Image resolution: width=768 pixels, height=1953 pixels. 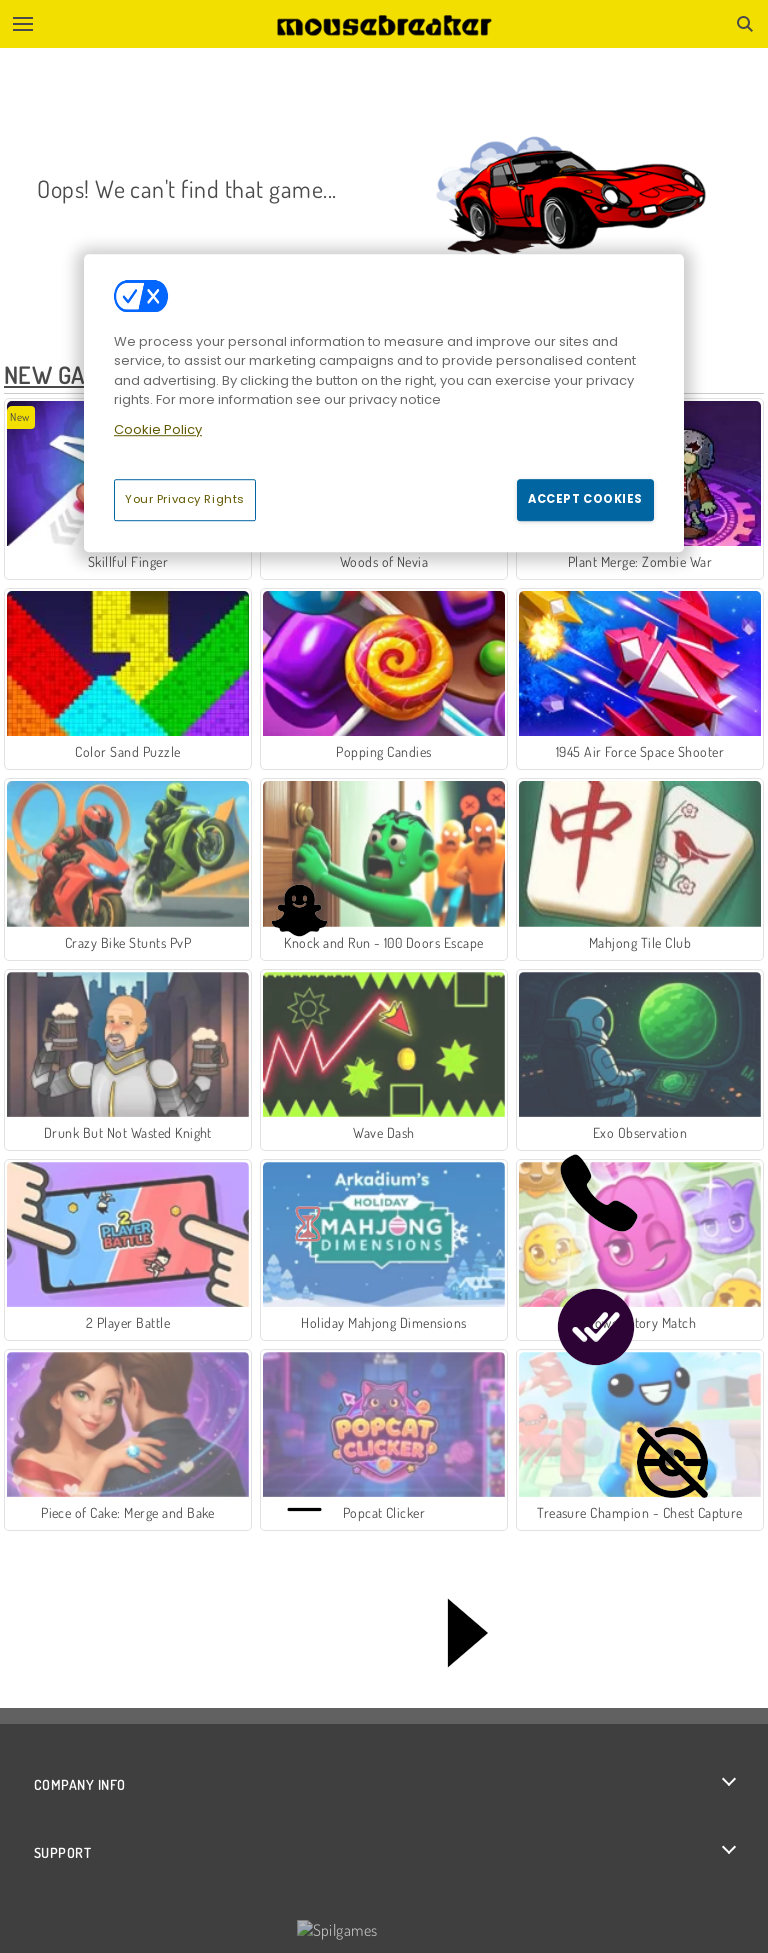 What do you see at coordinates (596, 1327) in the screenshot?
I see `indicates task or item has been fully completed` at bounding box center [596, 1327].